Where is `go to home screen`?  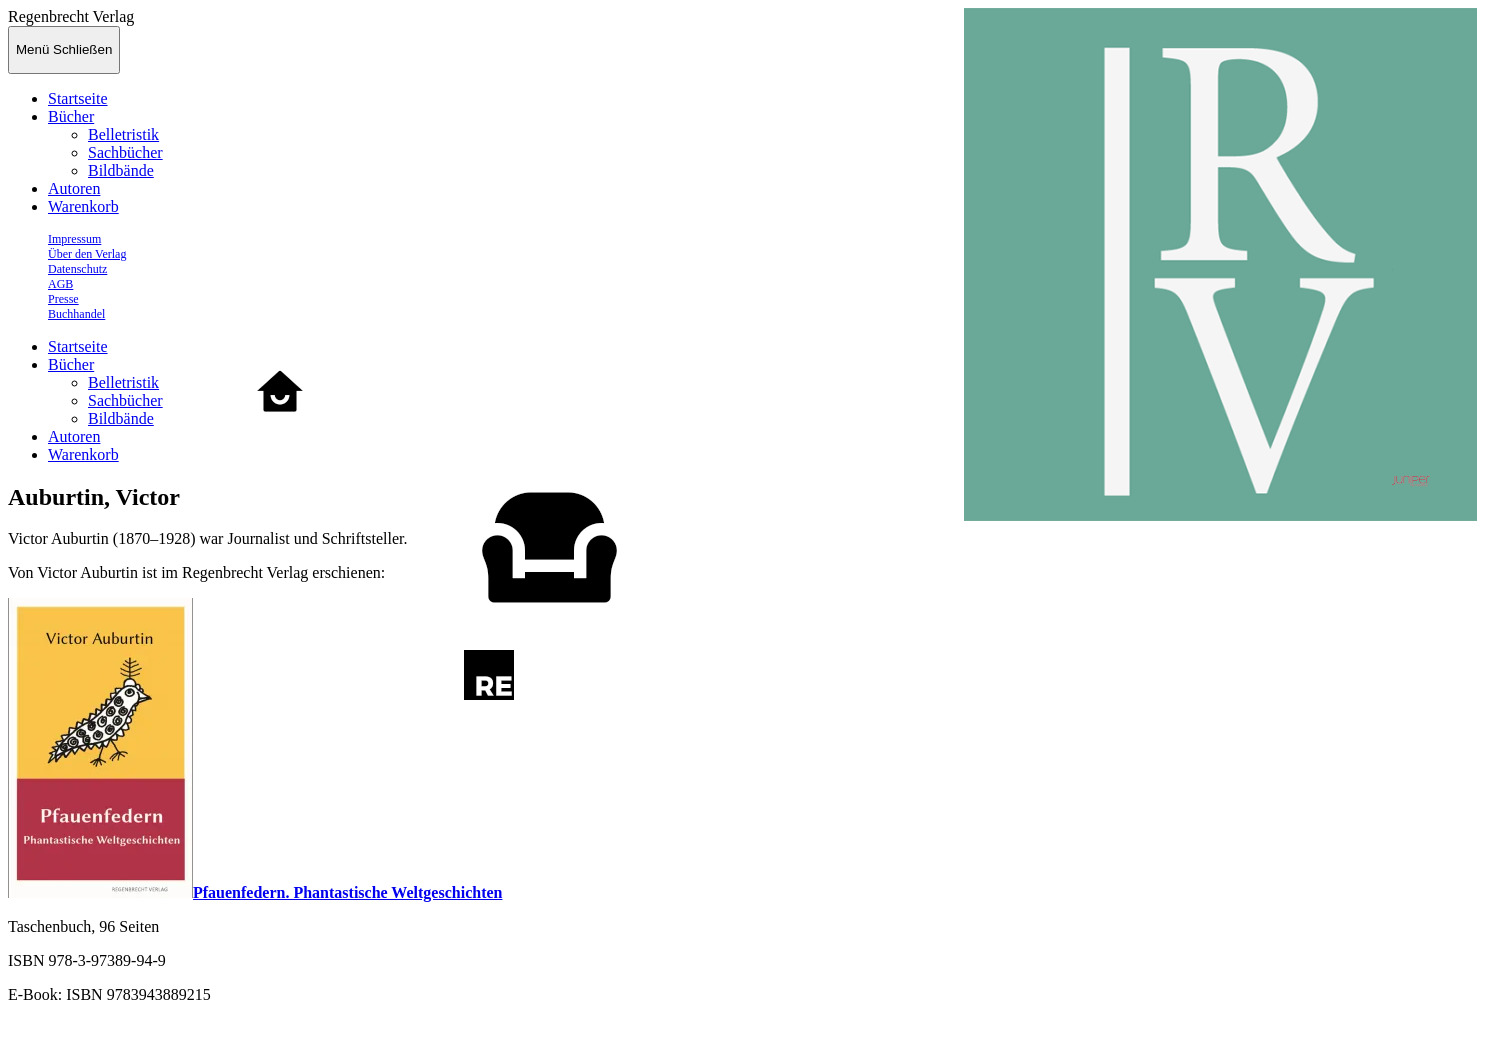 go to home screen is located at coordinates (280, 393).